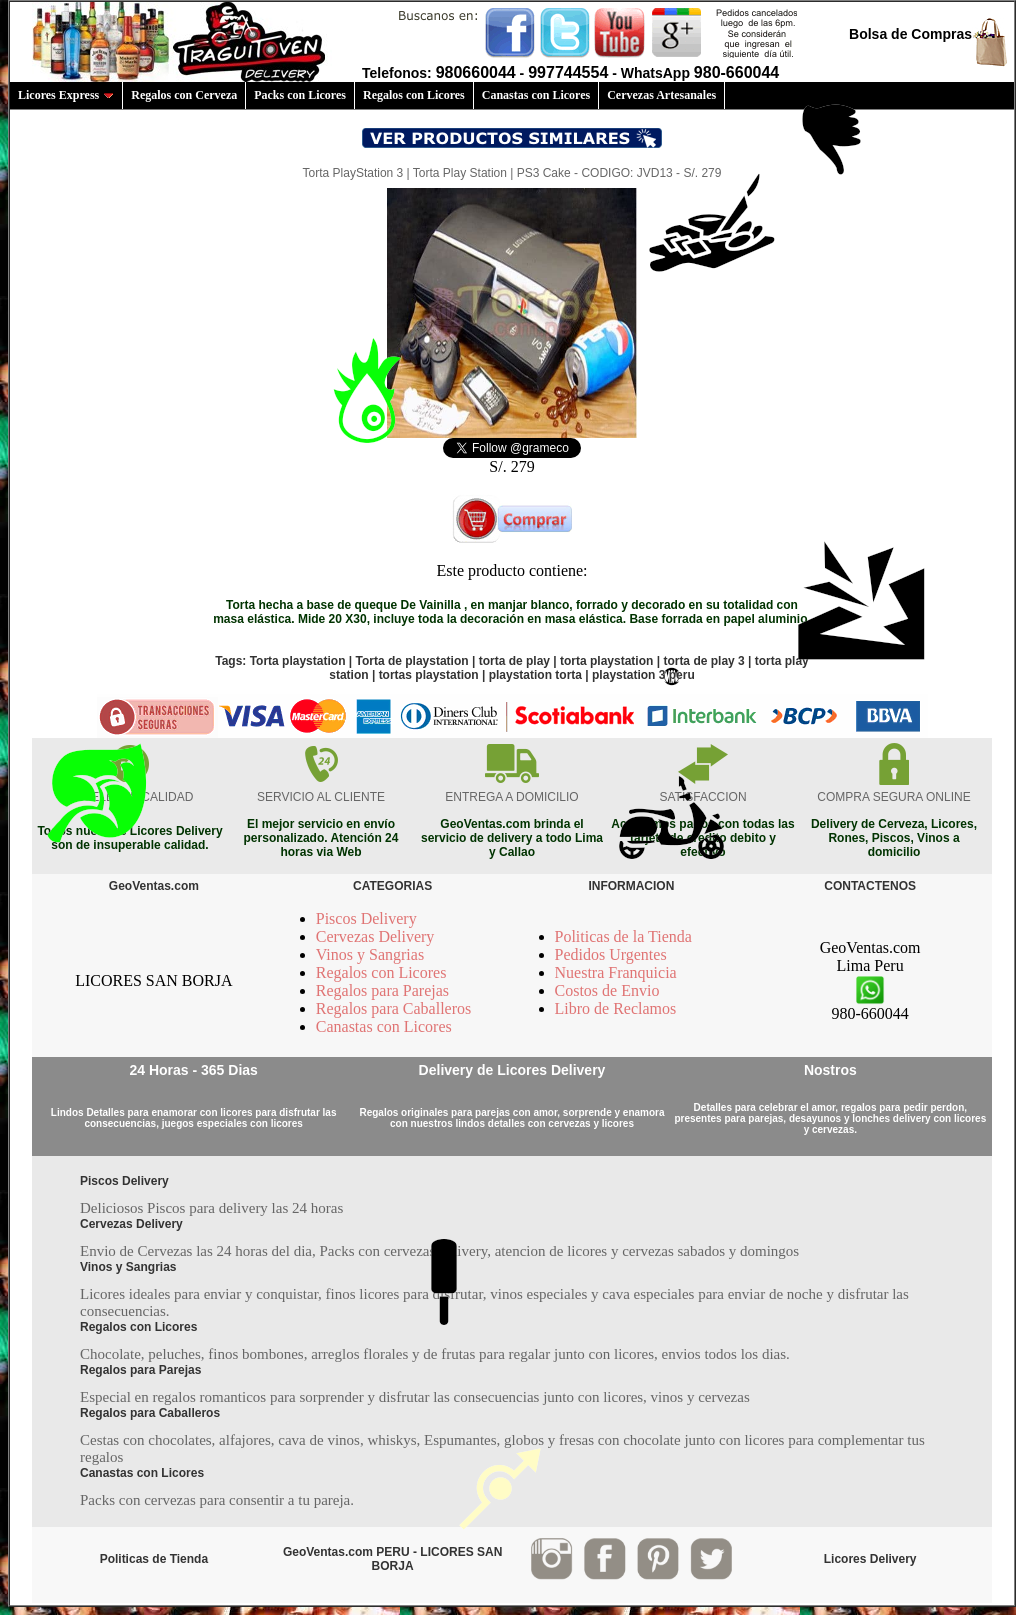 The image size is (1016, 1615). I want to click on browse charcuterie or appetizer menu options, so click(711, 229).